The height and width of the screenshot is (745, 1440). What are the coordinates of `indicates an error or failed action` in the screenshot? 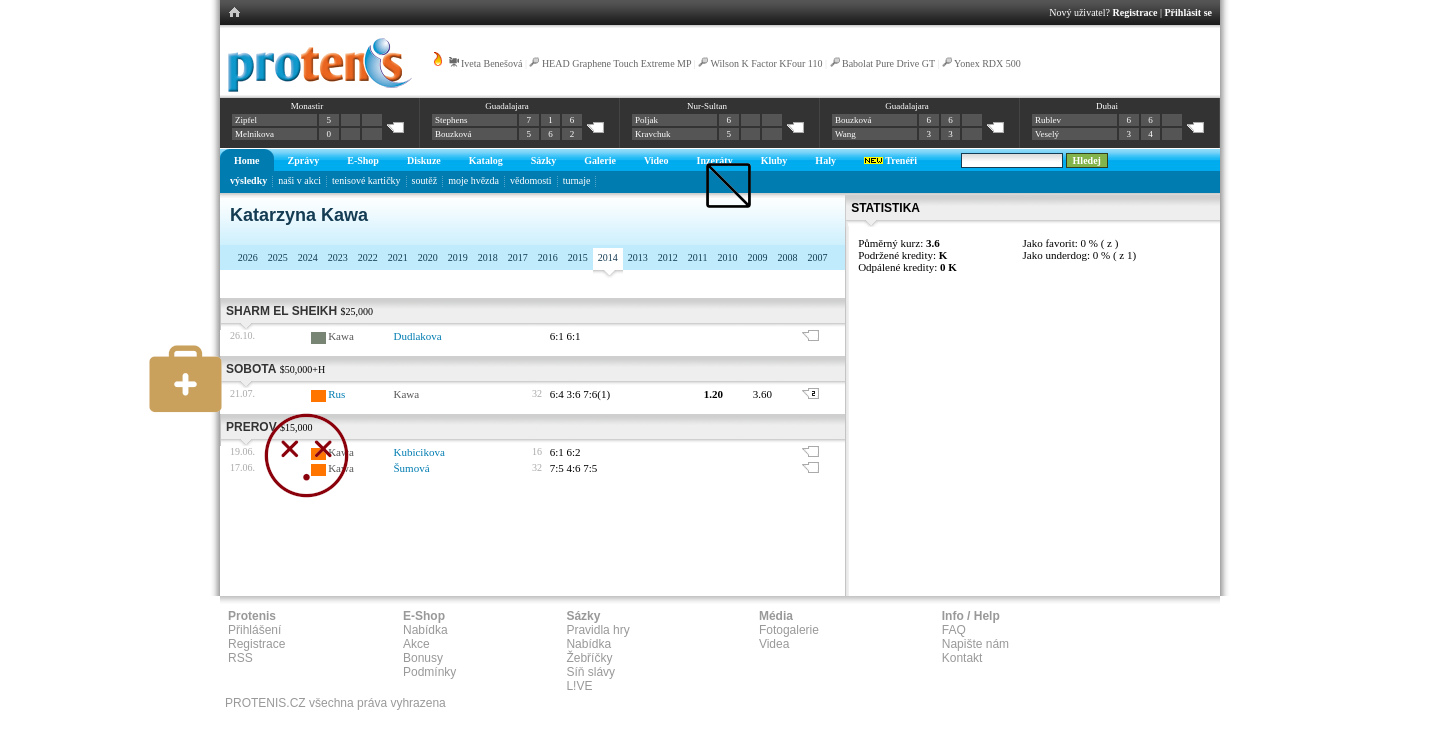 It's located at (306, 455).